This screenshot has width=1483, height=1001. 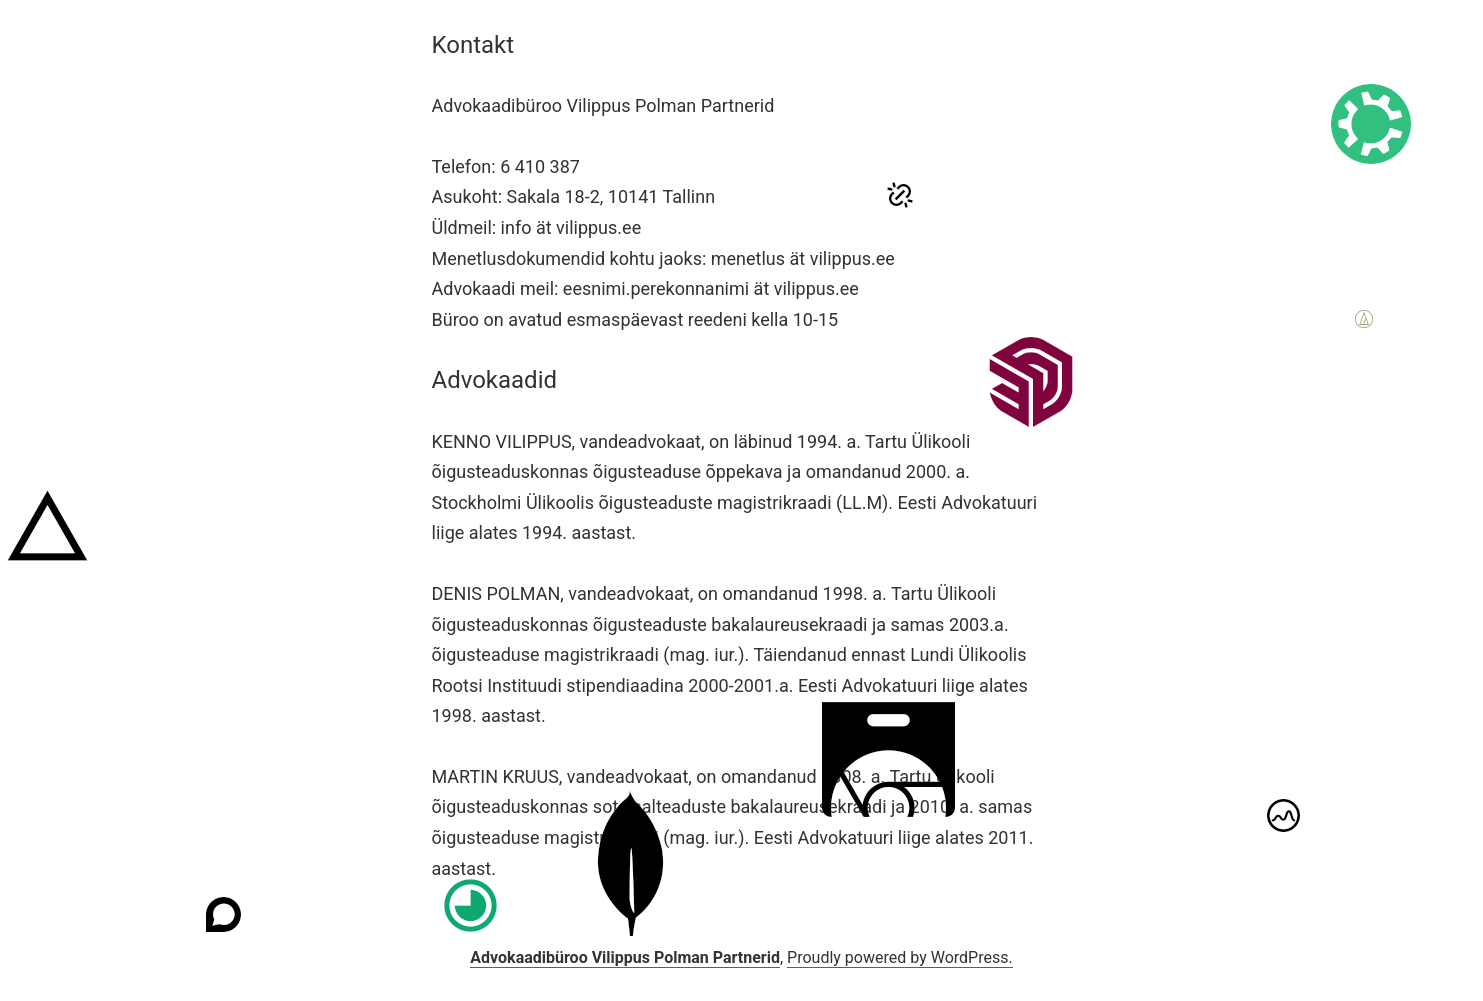 What do you see at coordinates (1371, 124) in the screenshot?
I see `kubuntu linux distribution logo` at bounding box center [1371, 124].